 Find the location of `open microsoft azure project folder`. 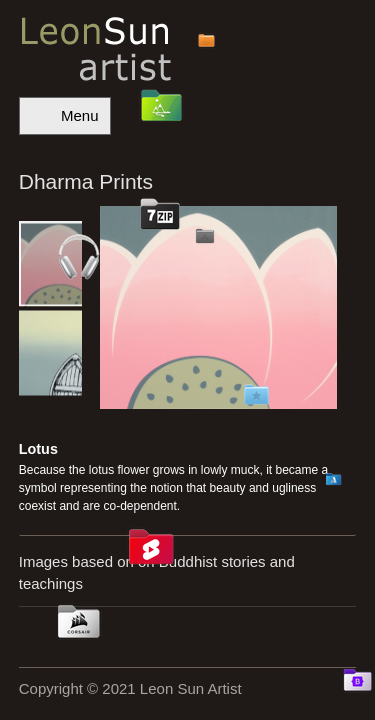

open microsoft azure project folder is located at coordinates (333, 479).